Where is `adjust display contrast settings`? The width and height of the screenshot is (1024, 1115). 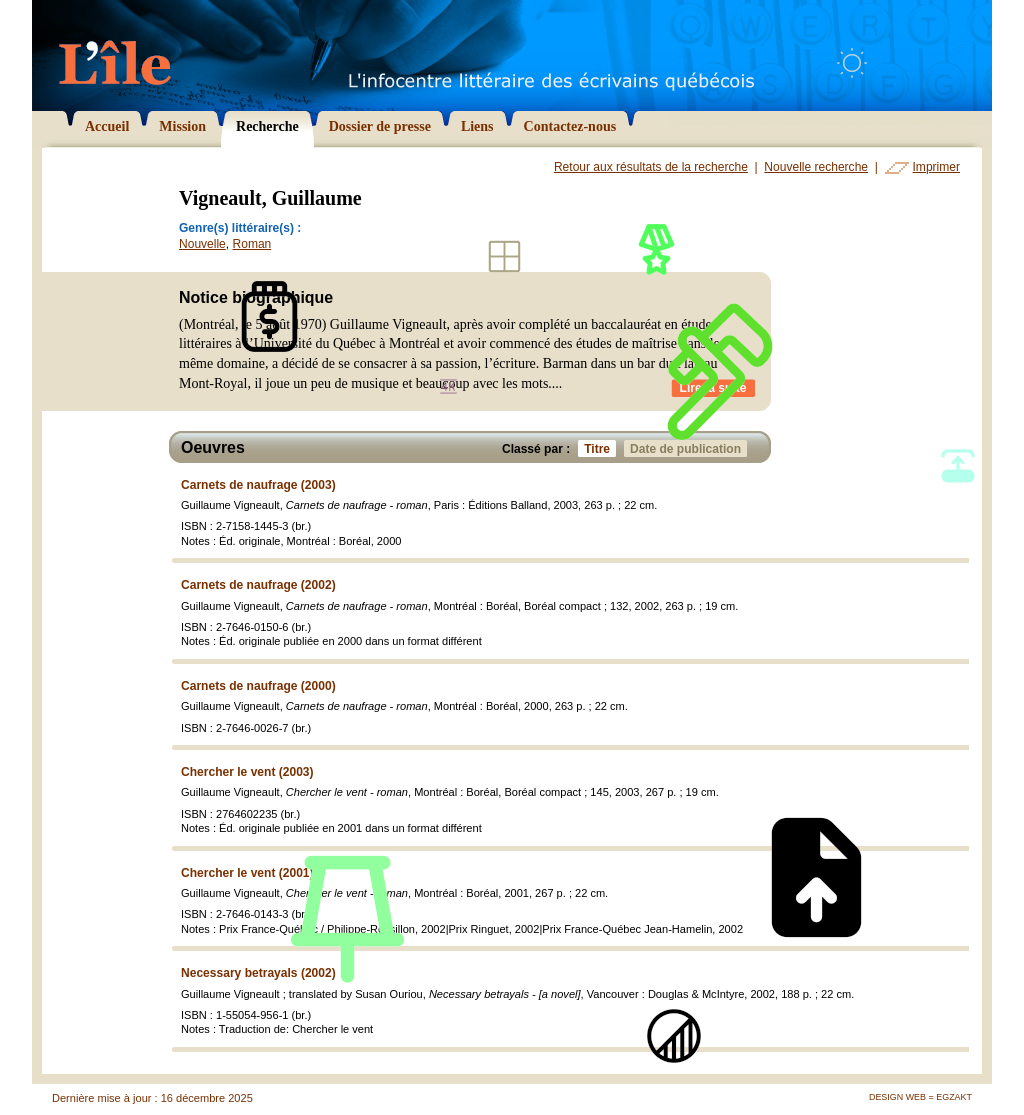
adjust display contrast settings is located at coordinates (674, 1036).